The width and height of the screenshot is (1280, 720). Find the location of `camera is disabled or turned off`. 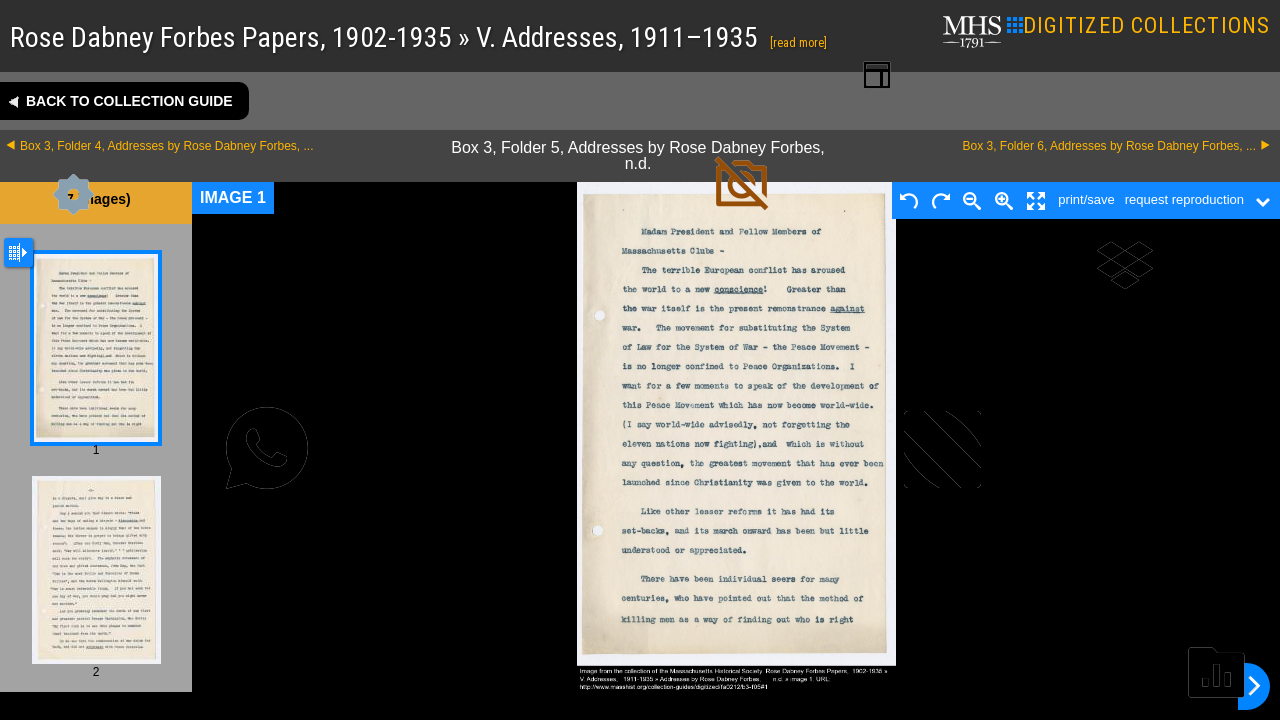

camera is disabled or turned off is located at coordinates (741, 183).